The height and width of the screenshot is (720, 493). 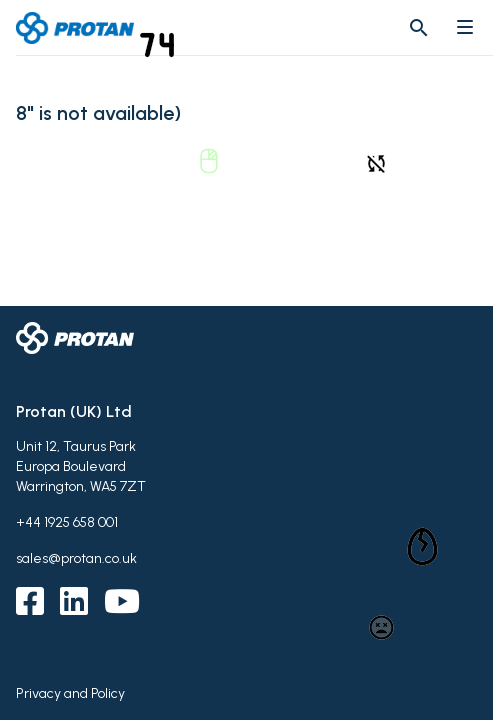 I want to click on rate experience as very dissatisfied, so click(x=381, y=627).